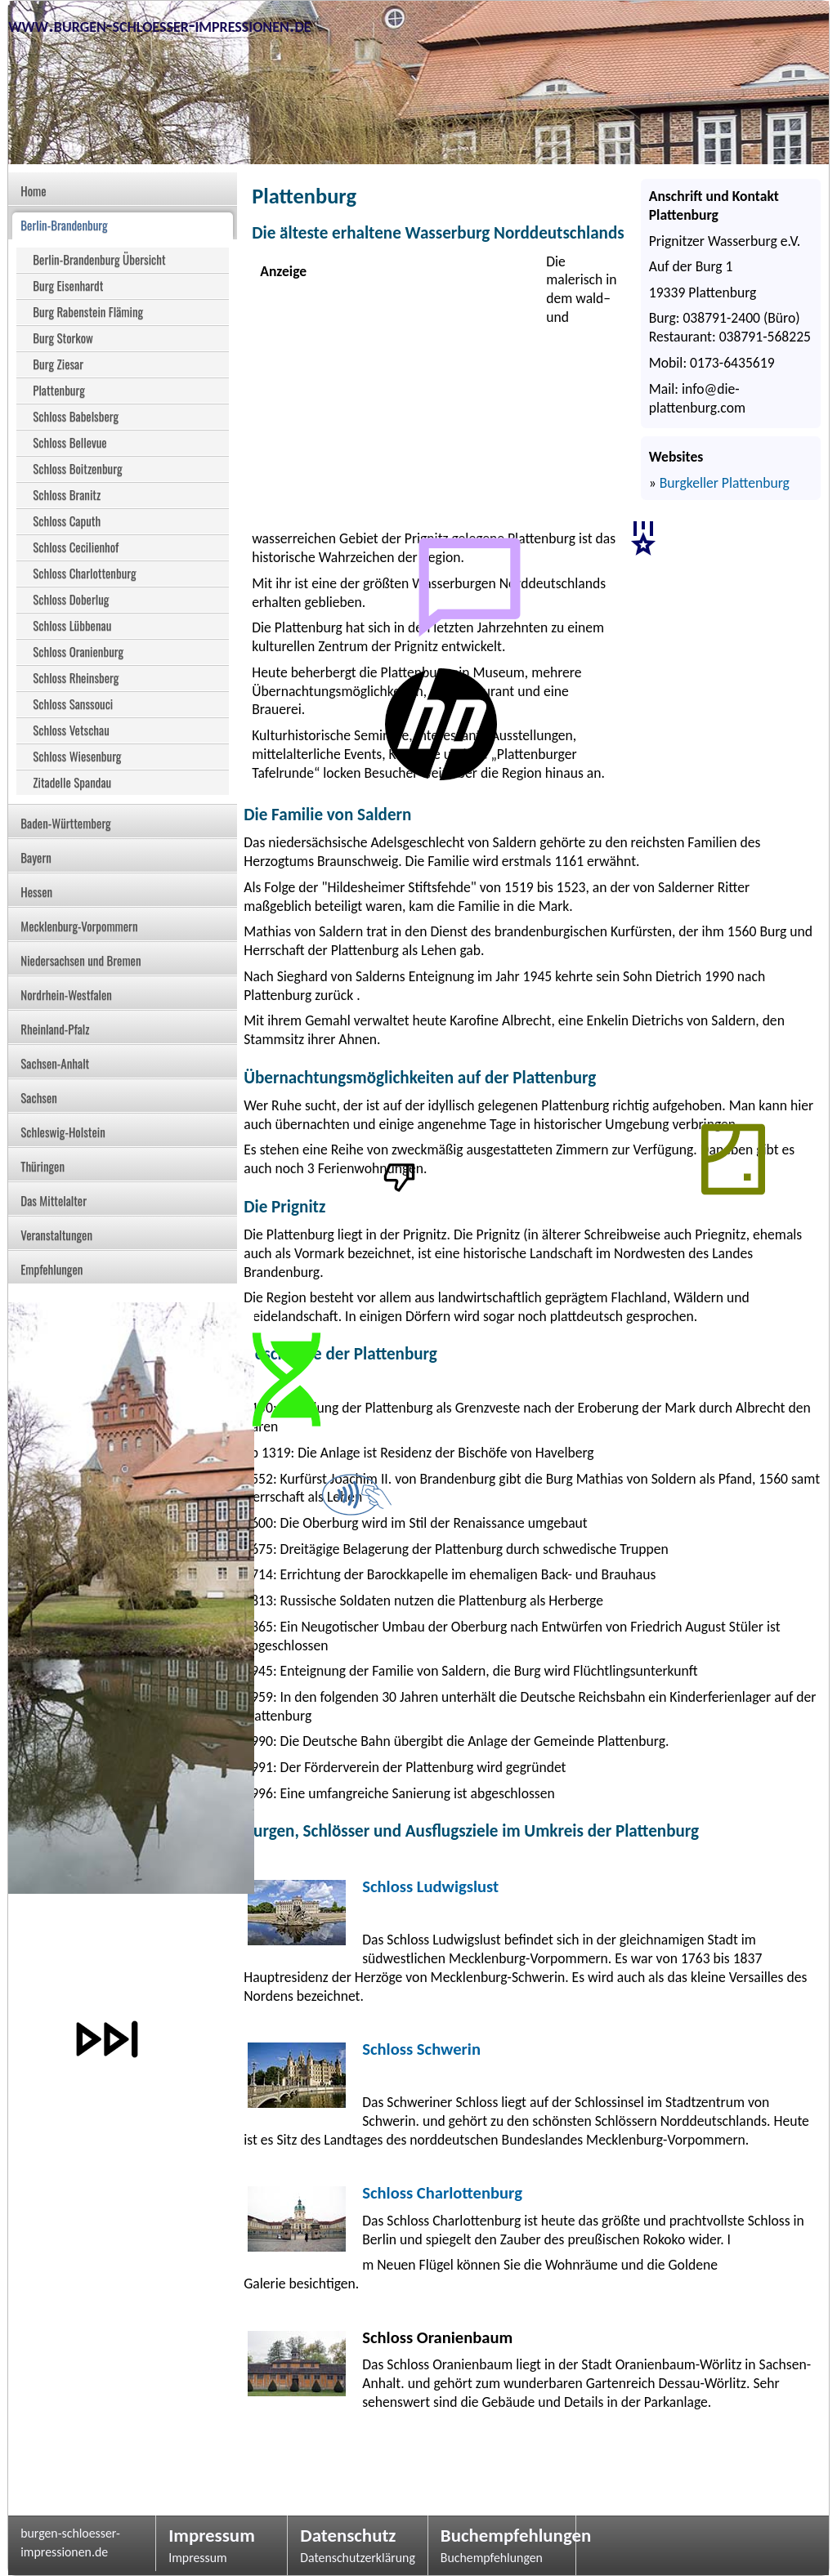  What do you see at coordinates (356, 1494) in the screenshot?
I see `indicates contactless payment is accepted` at bounding box center [356, 1494].